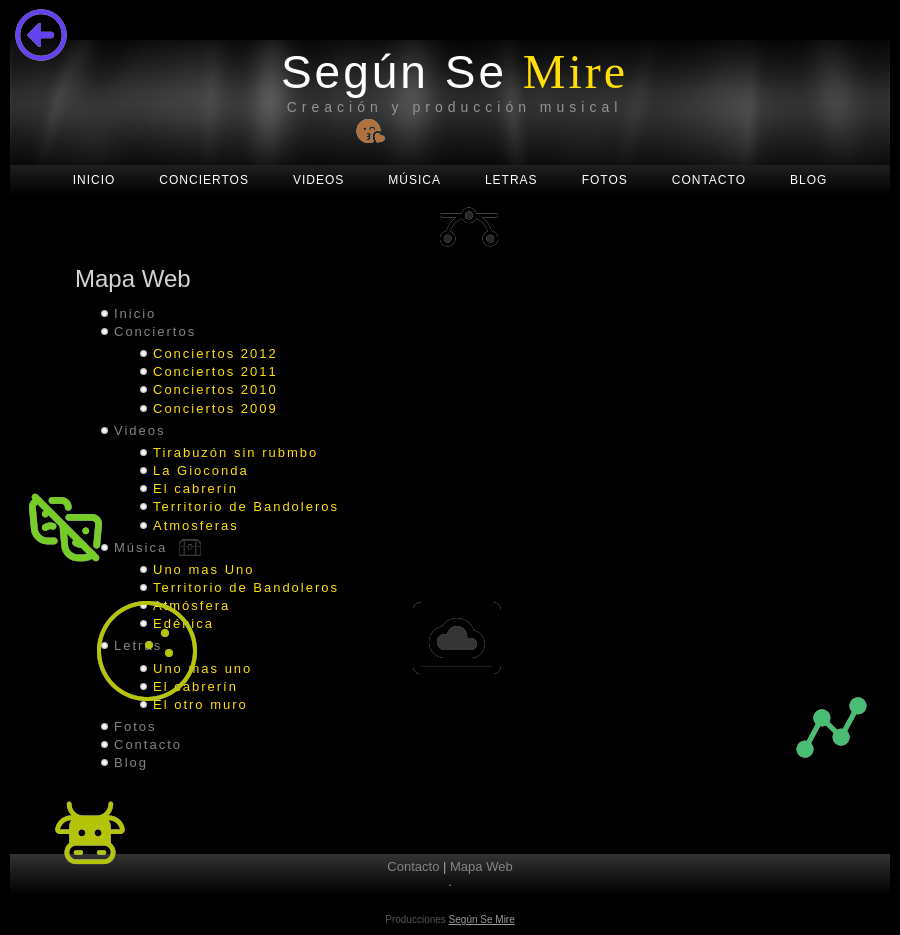 The width and height of the screenshot is (900, 935). Describe the element at coordinates (41, 35) in the screenshot. I see `go back to the previous screen` at that location.